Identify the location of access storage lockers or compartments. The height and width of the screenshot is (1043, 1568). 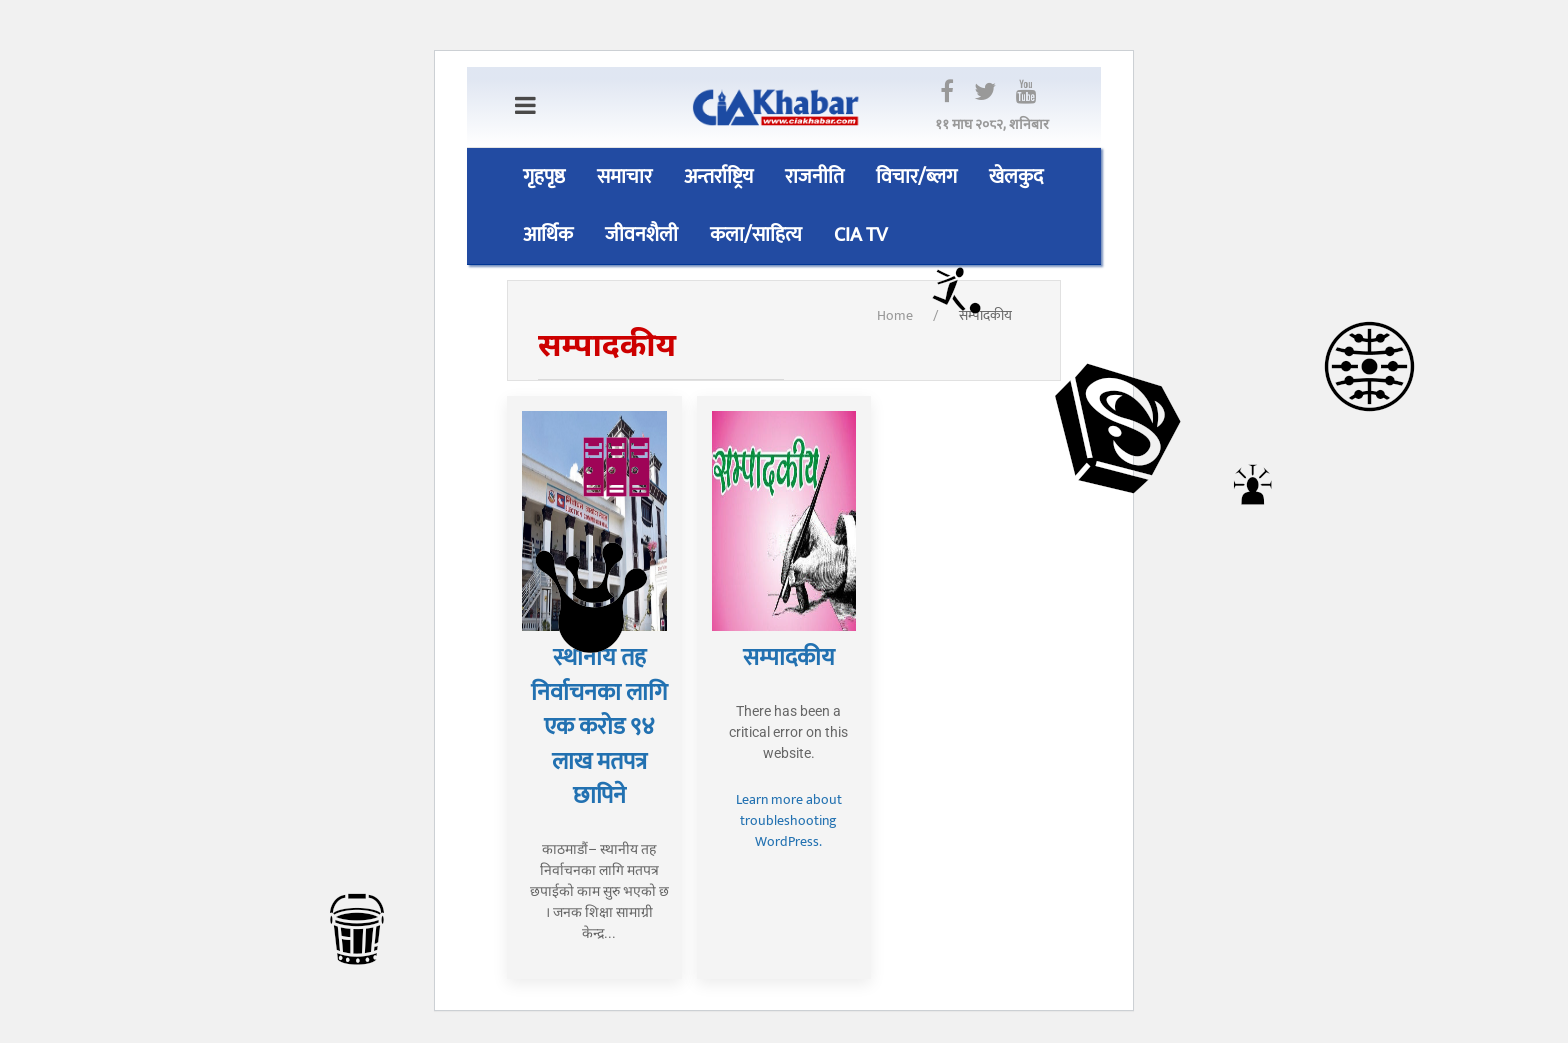
(616, 463).